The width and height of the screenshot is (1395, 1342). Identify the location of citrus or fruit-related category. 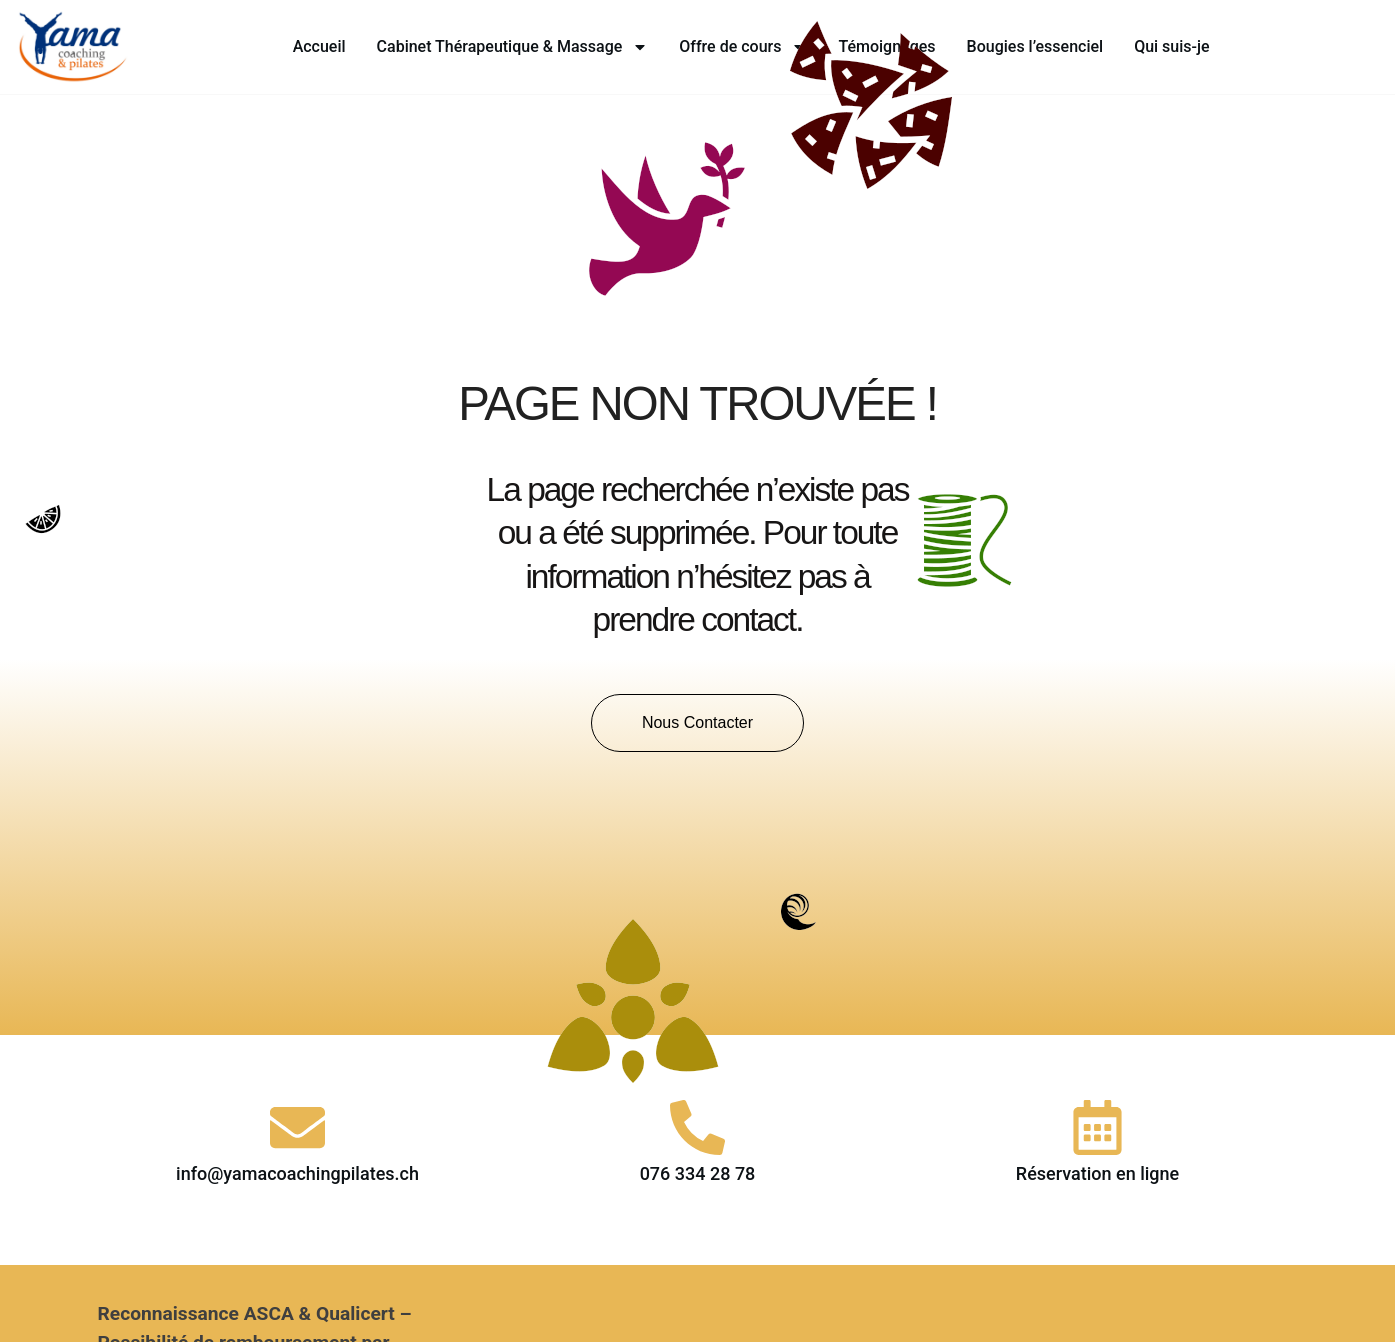
(43, 519).